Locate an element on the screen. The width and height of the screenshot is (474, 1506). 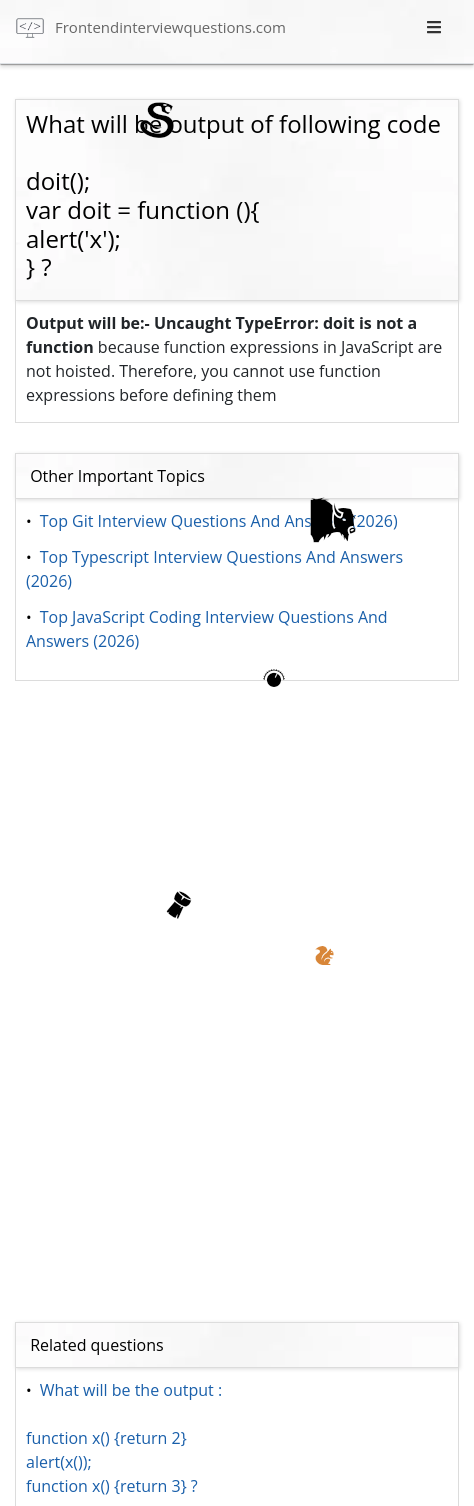
celebrate an achievement or milestone is located at coordinates (179, 905).